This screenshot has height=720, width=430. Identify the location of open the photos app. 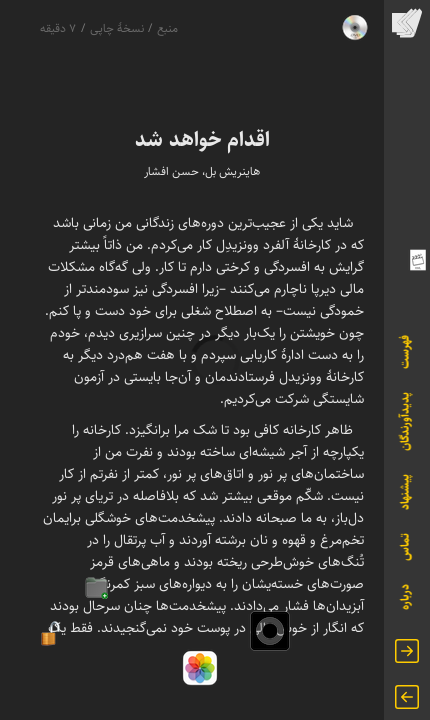
(200, 668).